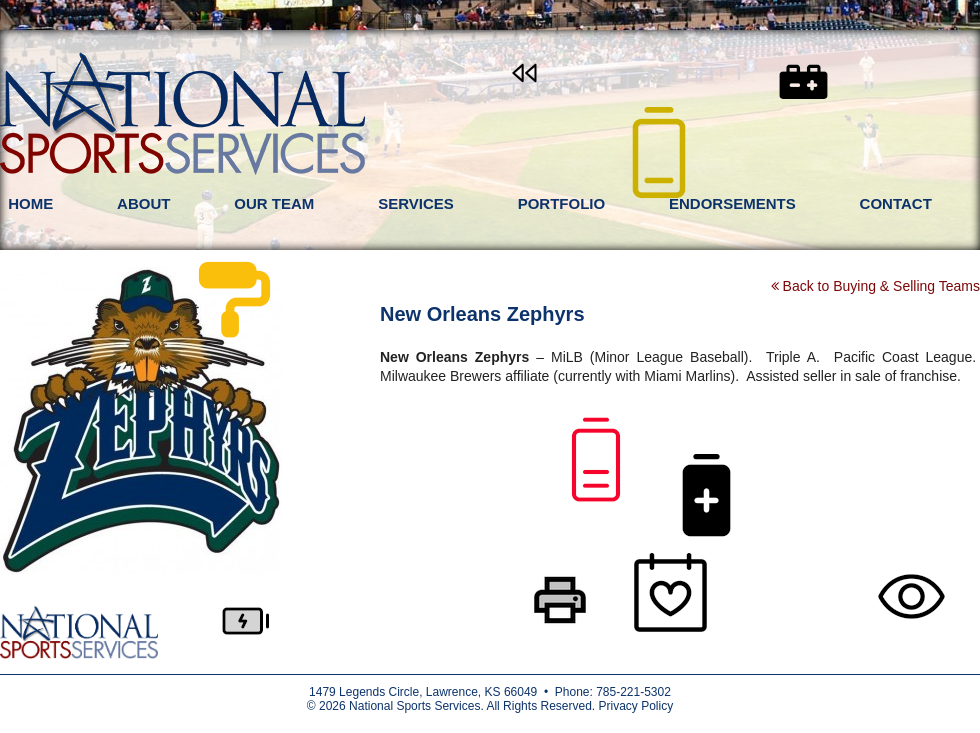 This screenshot has width=980, height=733. Describe the element at coordinates (560, 600) in the screenshot. I see `print the current document or page` at that location.